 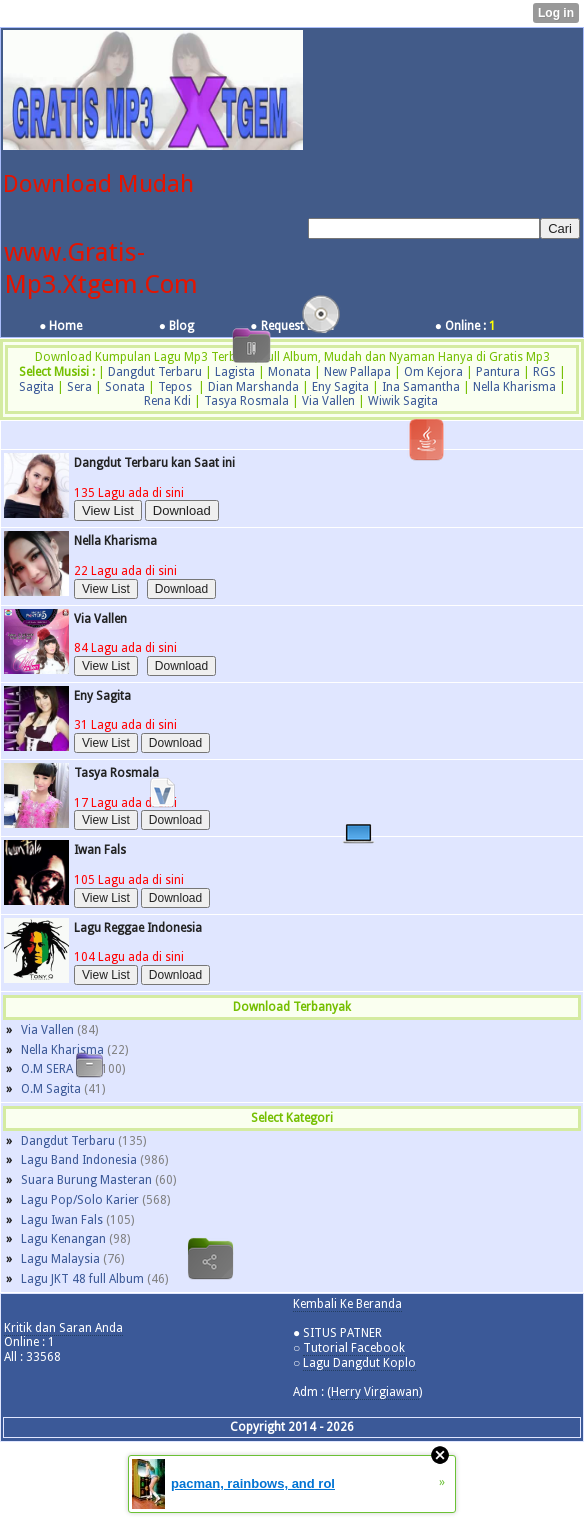 I want to click on represents this macbook pro device in system settings, so click(x=358, y=831).